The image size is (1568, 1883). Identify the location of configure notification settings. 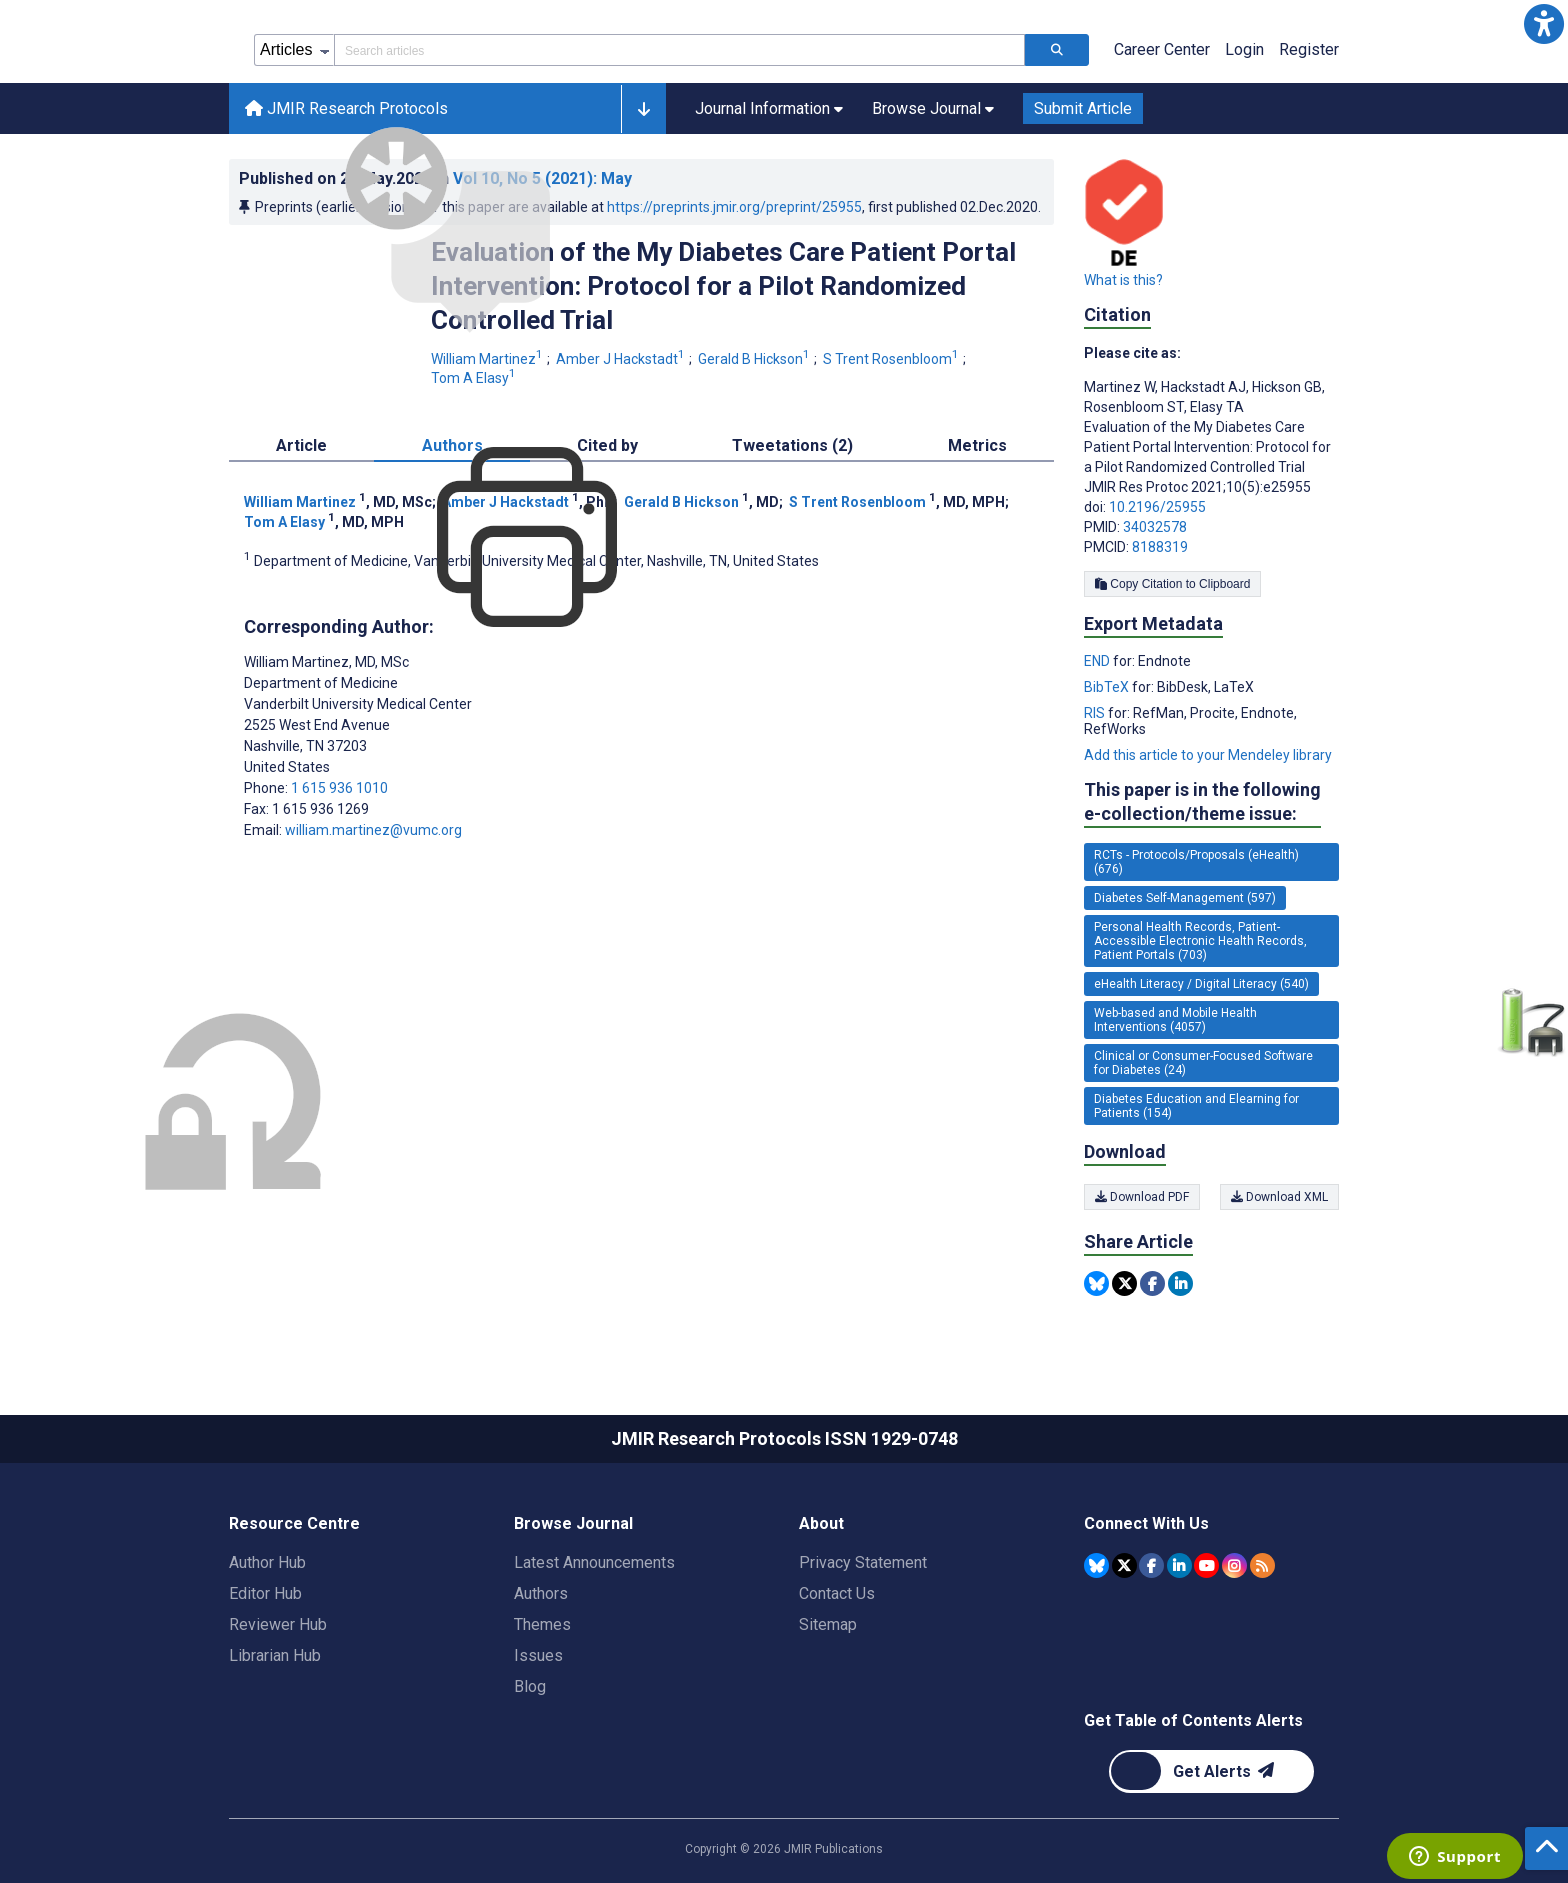
(448, 230).